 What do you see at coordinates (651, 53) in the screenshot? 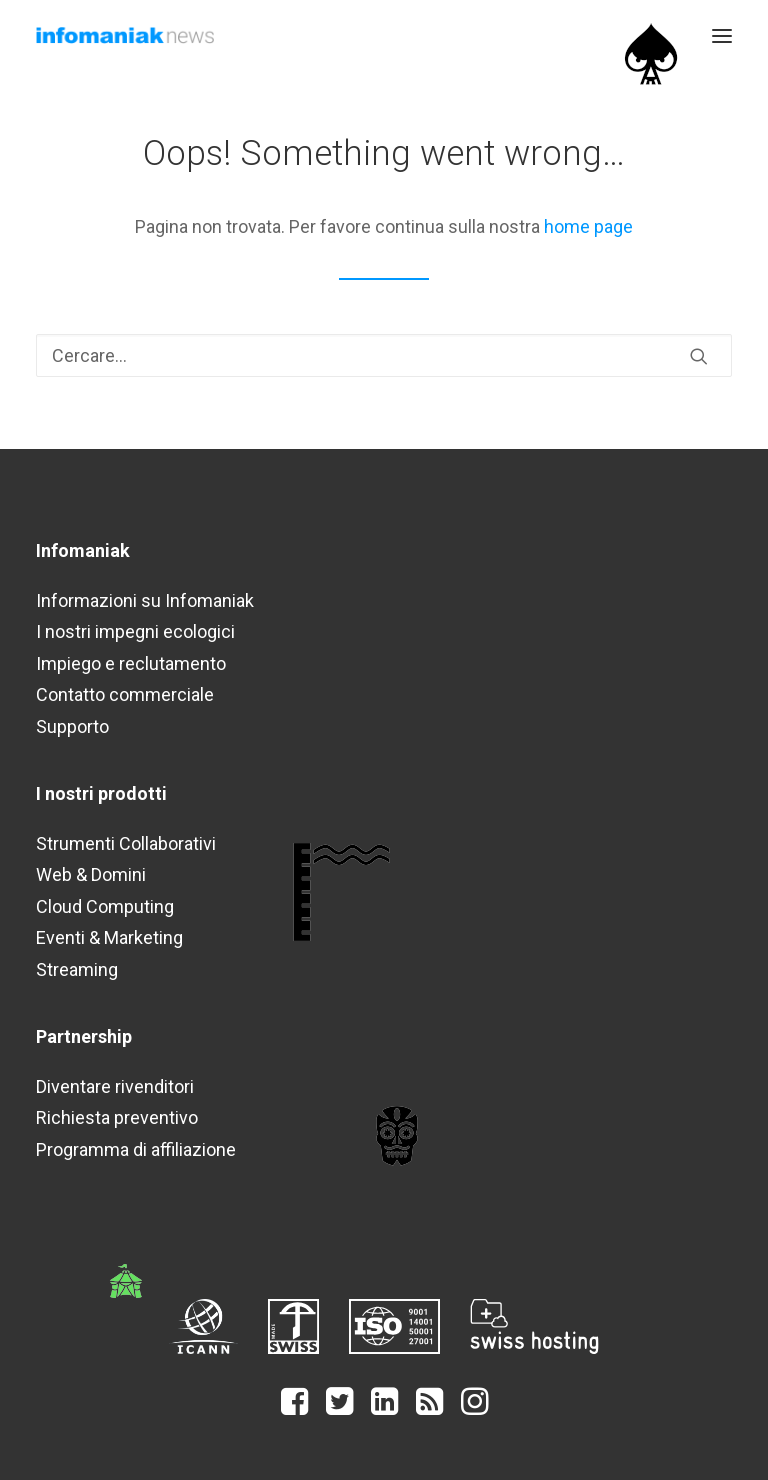
I see `indicates death or game over in a card game` at bounding box center [651, 53].